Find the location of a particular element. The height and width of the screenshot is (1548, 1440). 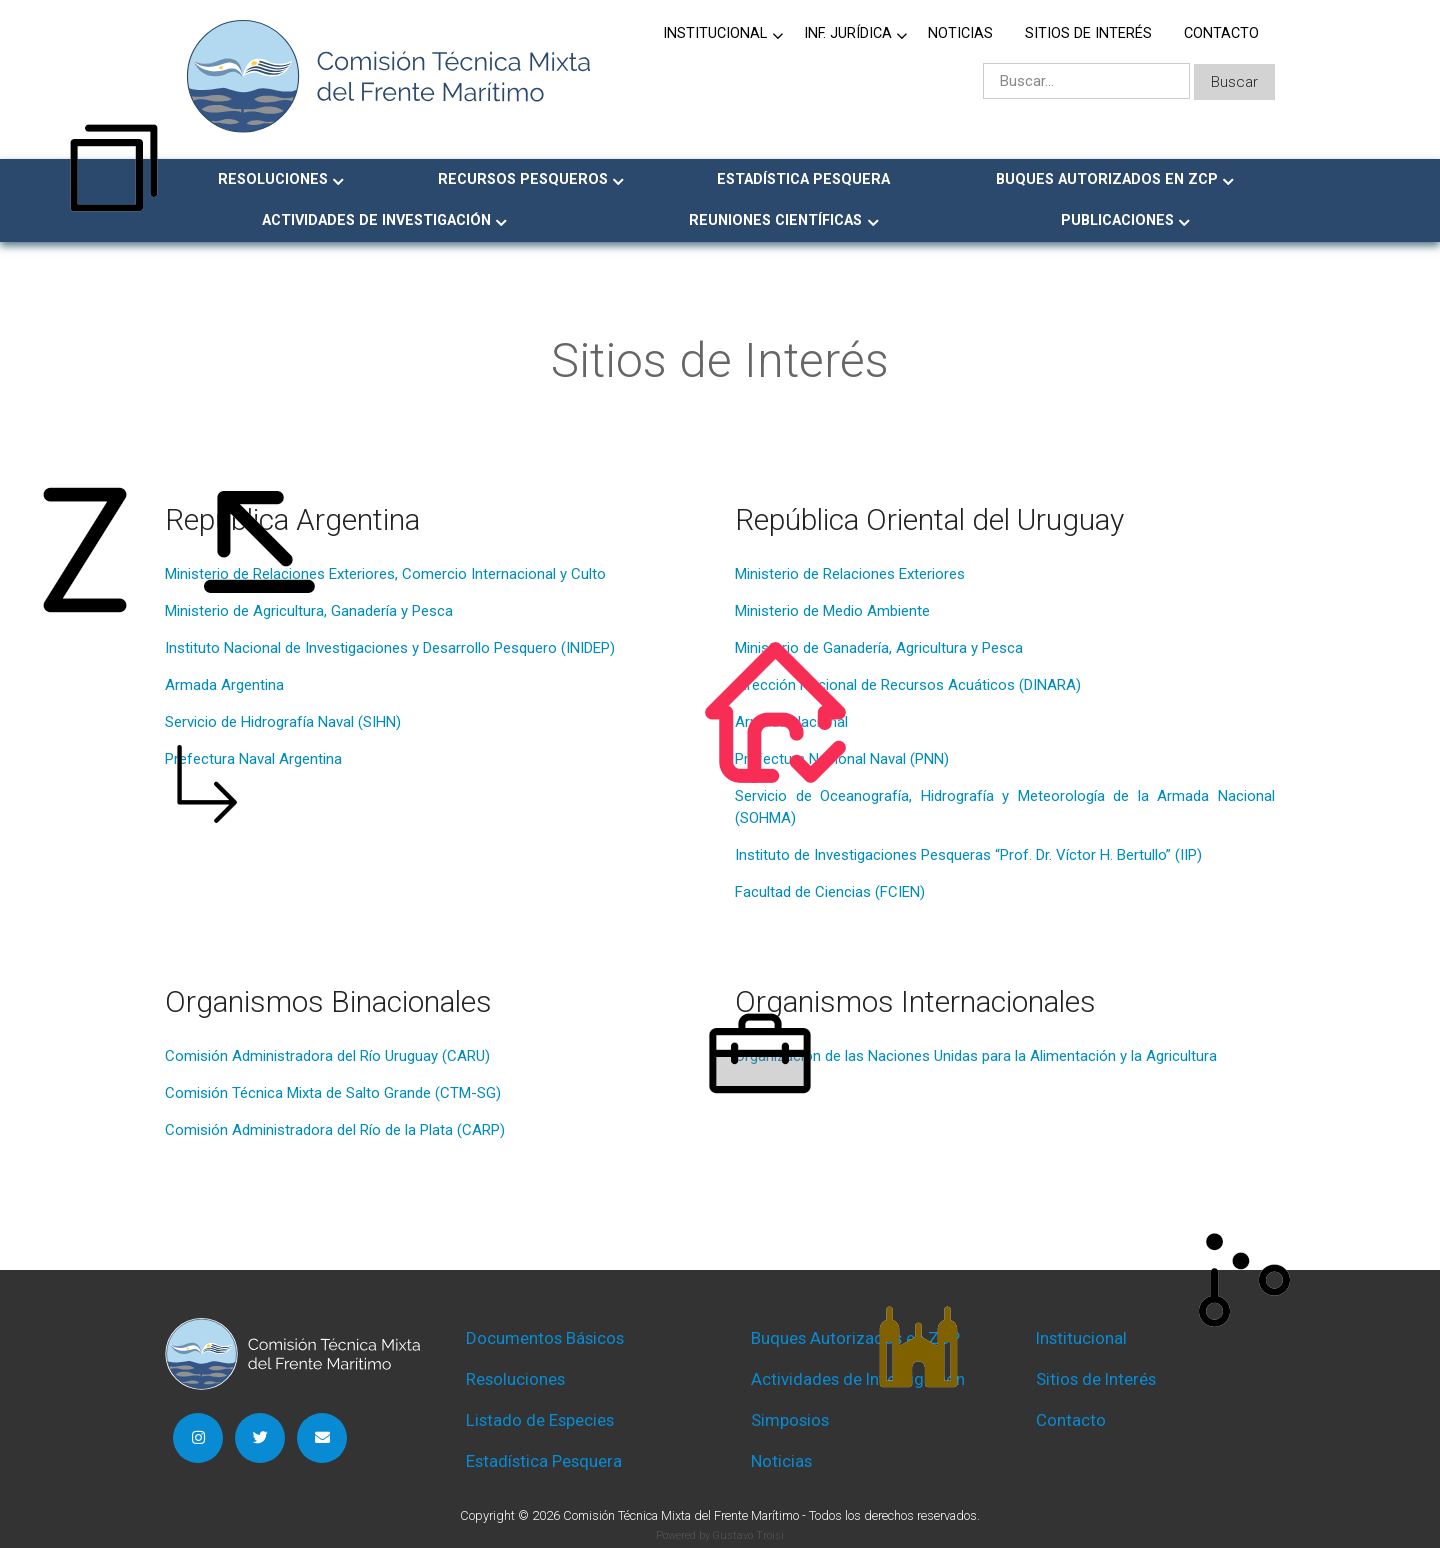

home address verified or confirmed is located at coordinates (775, 712).